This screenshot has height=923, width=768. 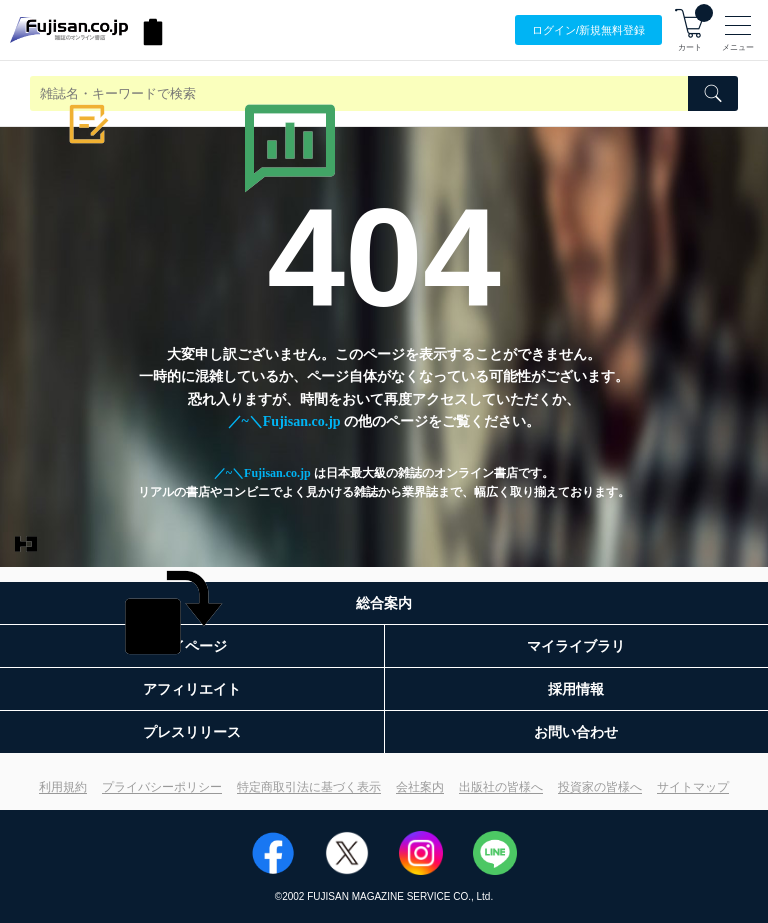 What do you see at coordinates (26, 544) in the screenshot?
I see `better auth authentication service logo` at bounding box center [26, 544].